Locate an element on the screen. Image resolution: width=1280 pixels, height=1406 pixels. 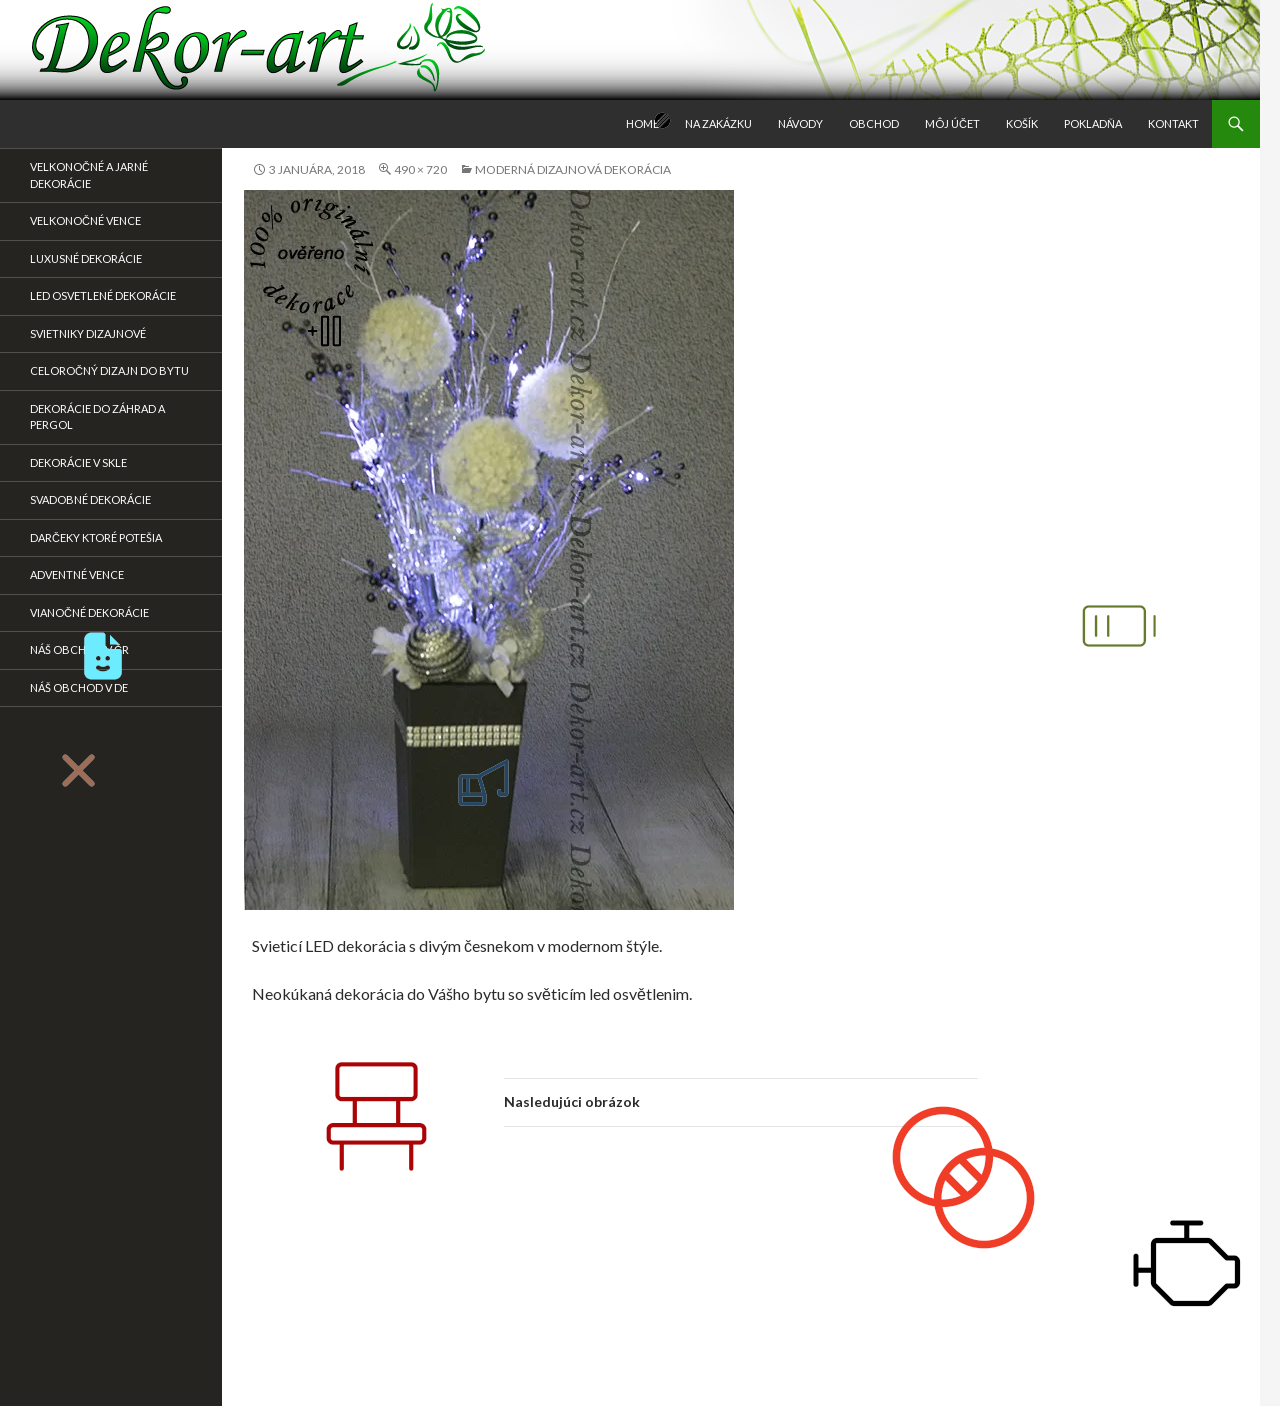
indicates medium battery level is located at coordinates (1118, 626).